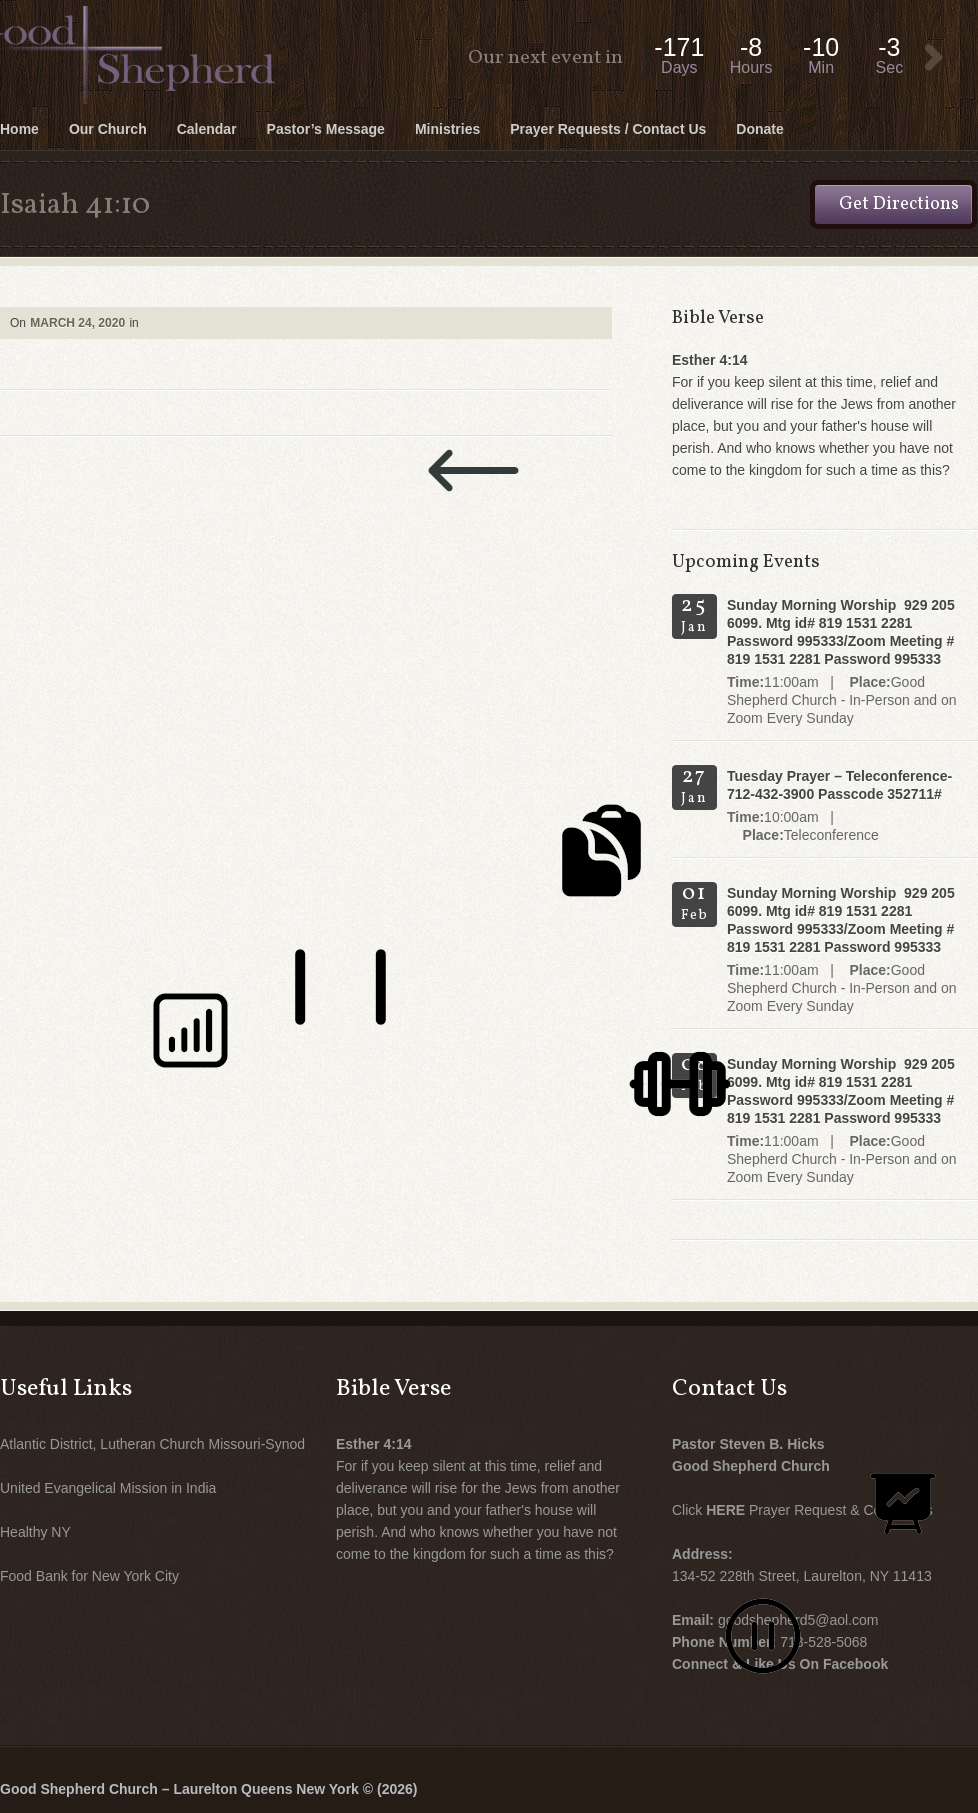 The width and height of the screenshot is (978, 1813). Describe the element at coordinates (473, 470) in the screenshot. I see `go back to the previous screen` at that location.